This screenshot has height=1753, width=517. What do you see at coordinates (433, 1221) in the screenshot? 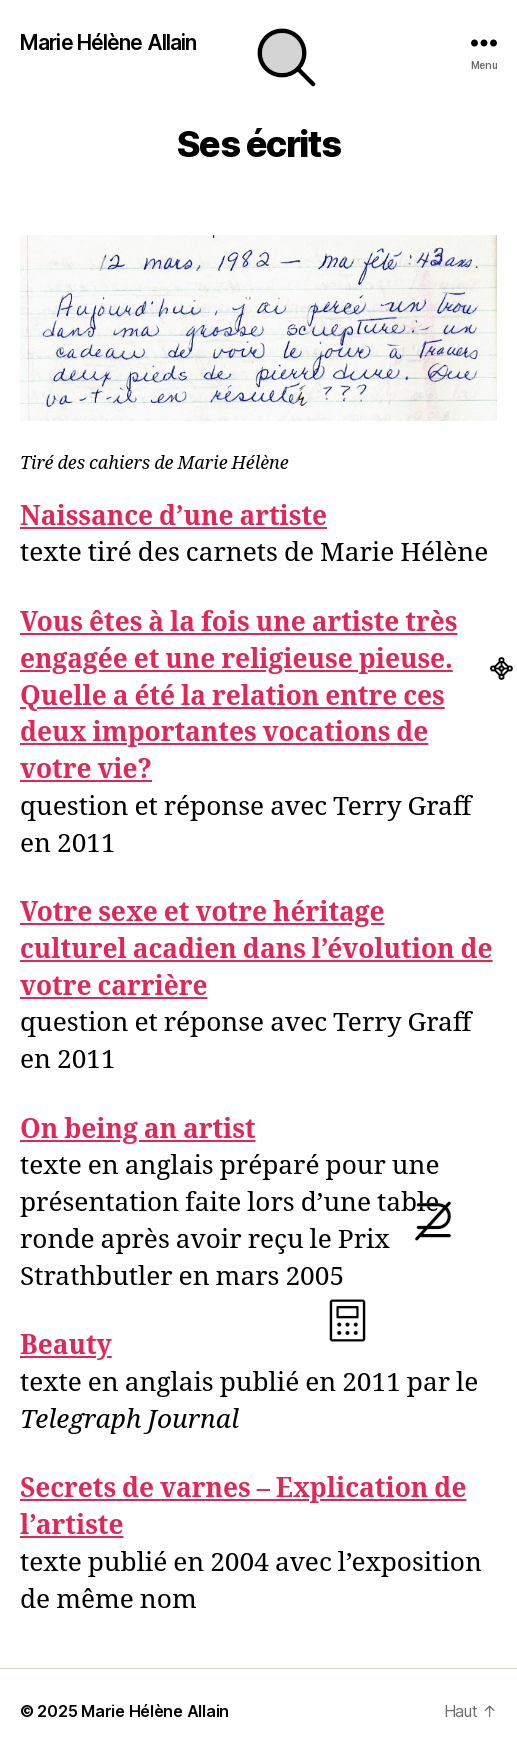
I see `indicates a set is not a superset of another in mathematical notation` at bounding box center [433, 1221].